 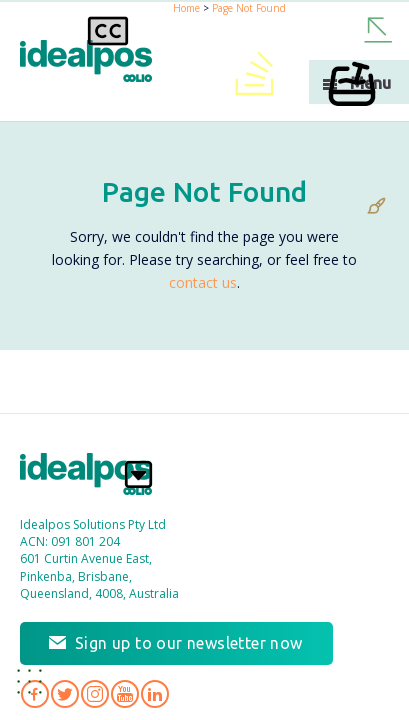 What do you see at coordinates (377, 30) in the screenshot?
I see `navigate to the top-left or beginning of content` at bounding box center [377, 30].